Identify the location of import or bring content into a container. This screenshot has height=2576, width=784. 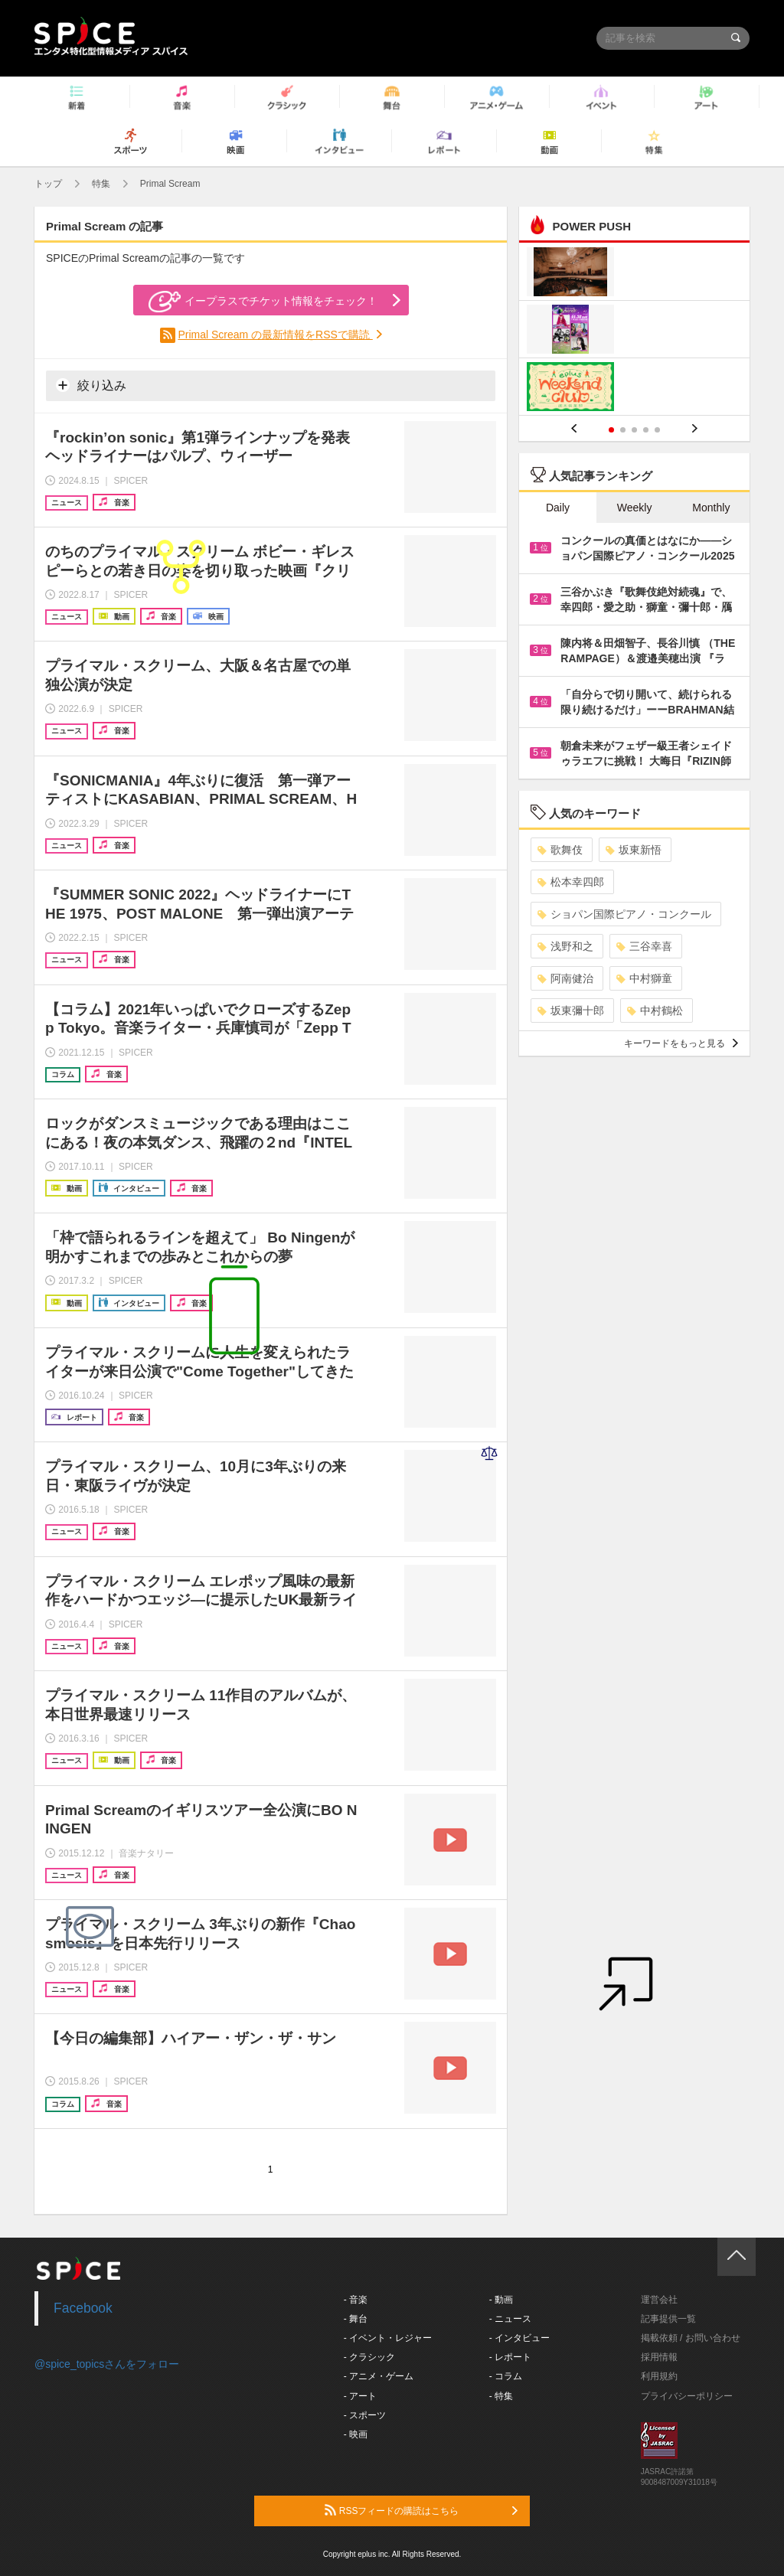
(626, 1983).